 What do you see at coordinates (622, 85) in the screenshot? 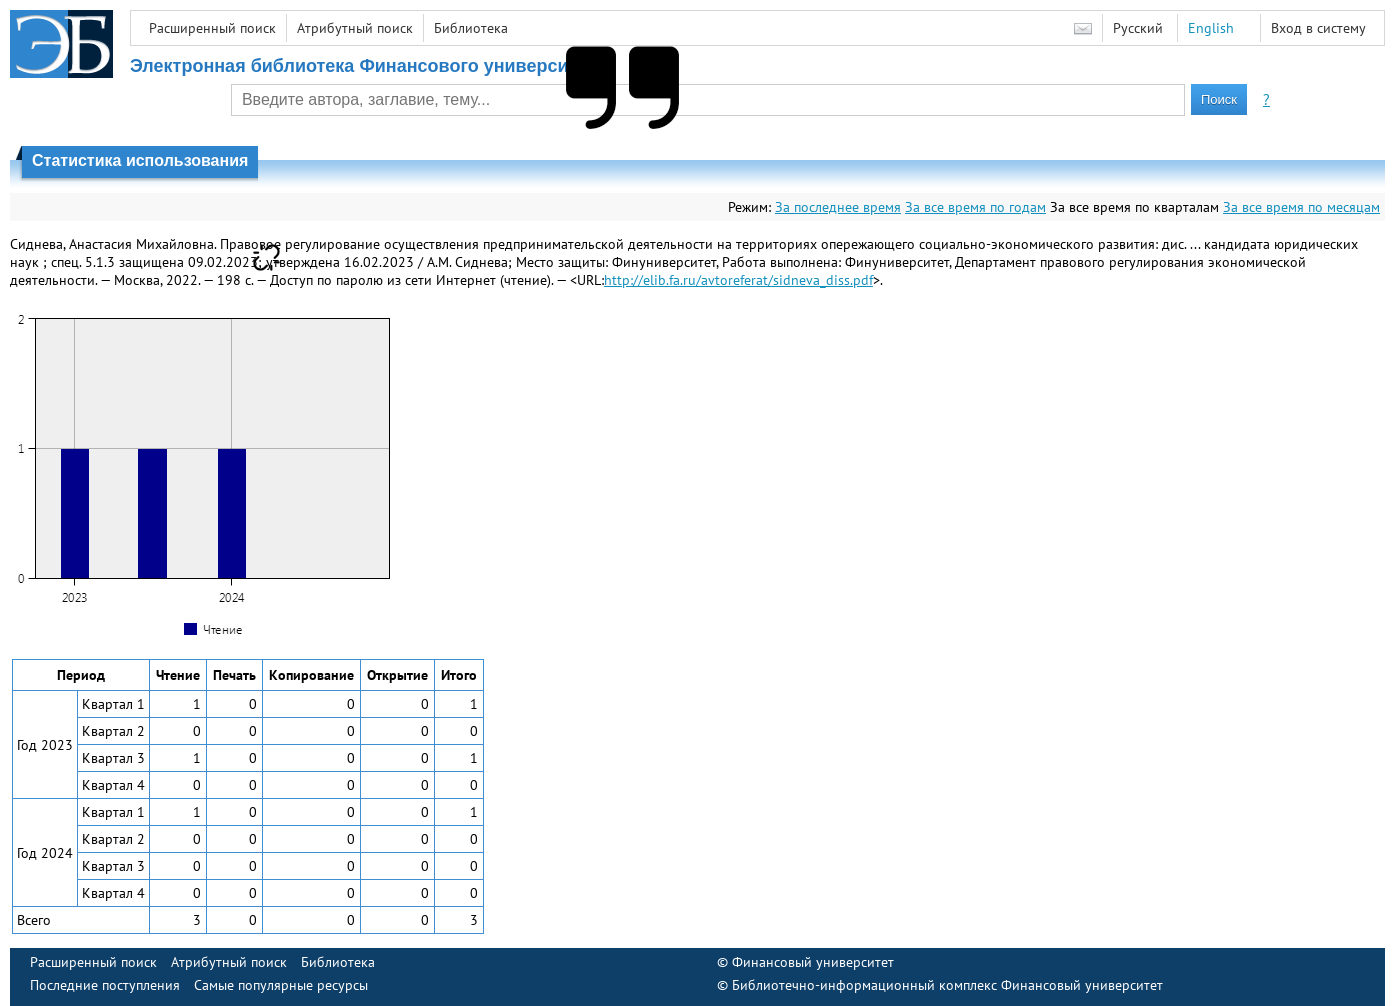
I see `view or add a quote` at bounding box center [622, 85].